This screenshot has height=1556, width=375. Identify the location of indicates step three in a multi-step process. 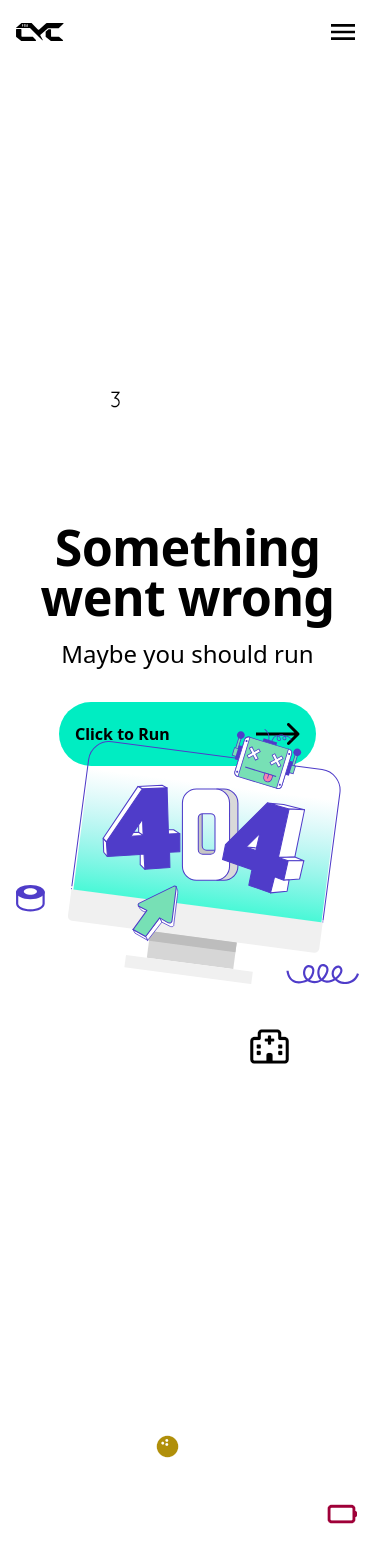
(115, 399).